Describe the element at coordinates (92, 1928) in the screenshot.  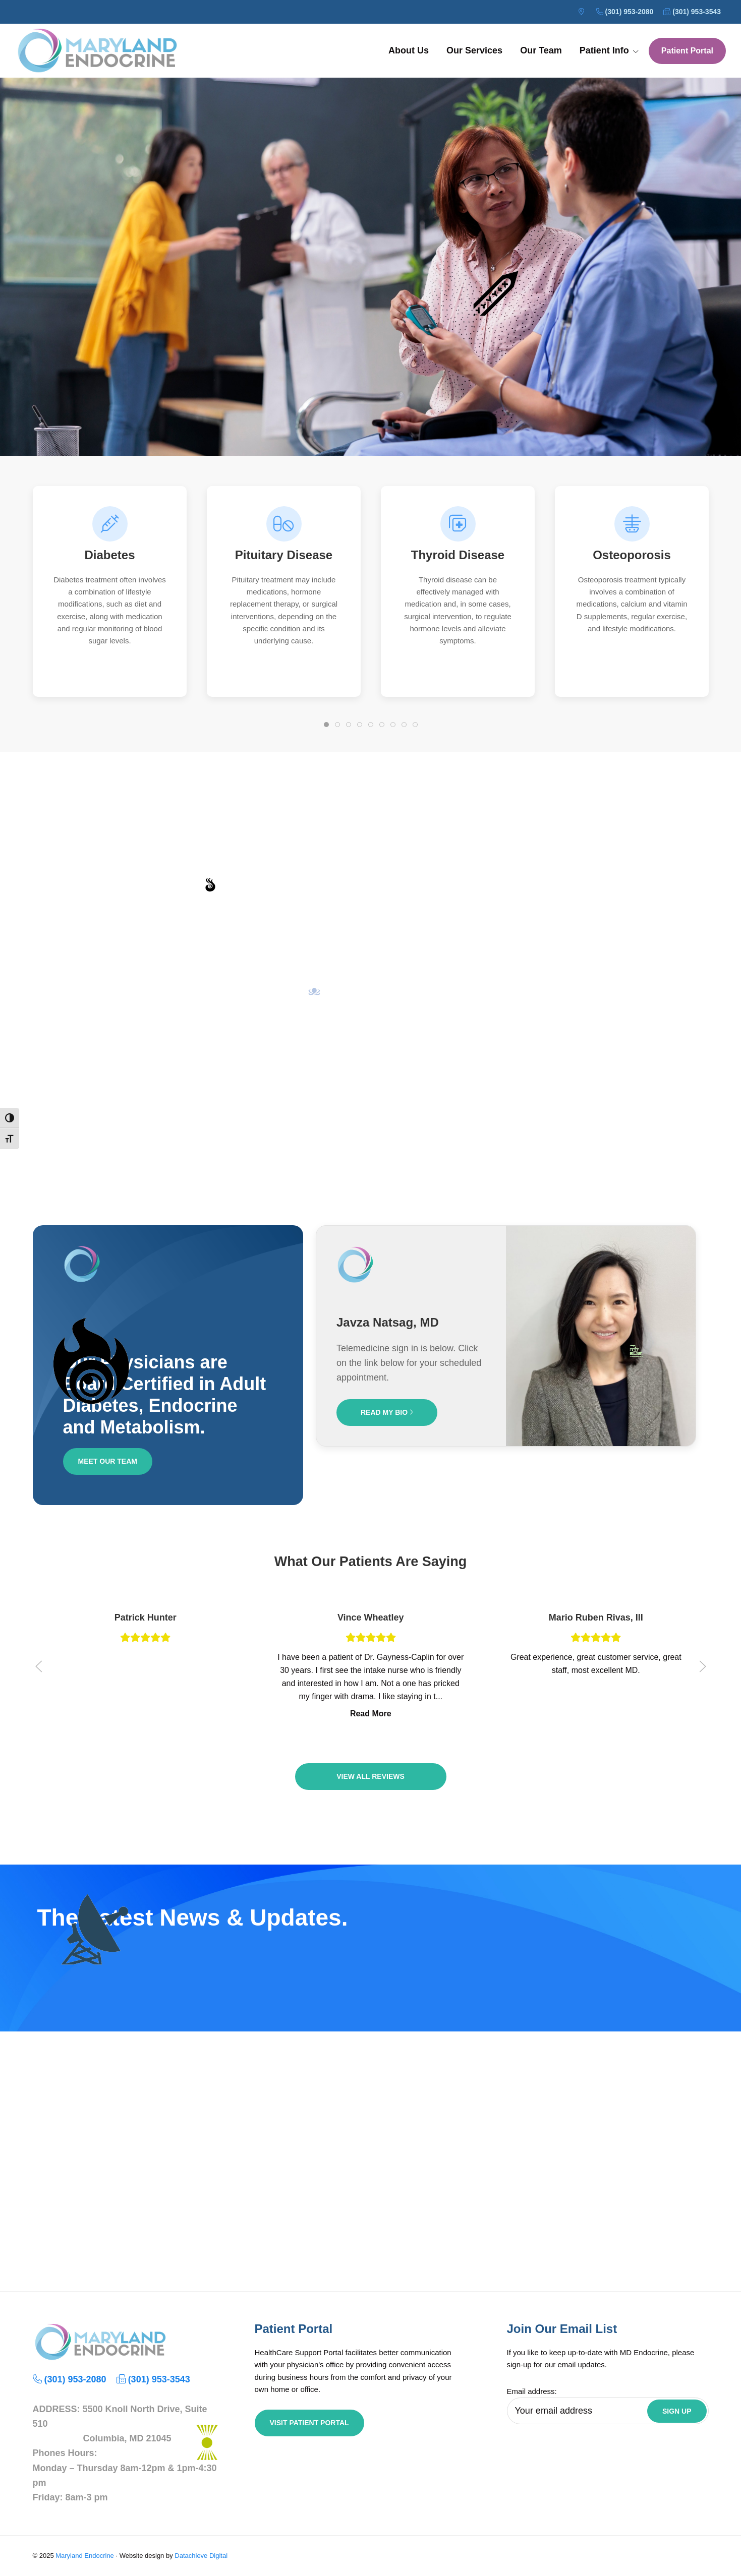
I see `access radar or scanning features` at that location.